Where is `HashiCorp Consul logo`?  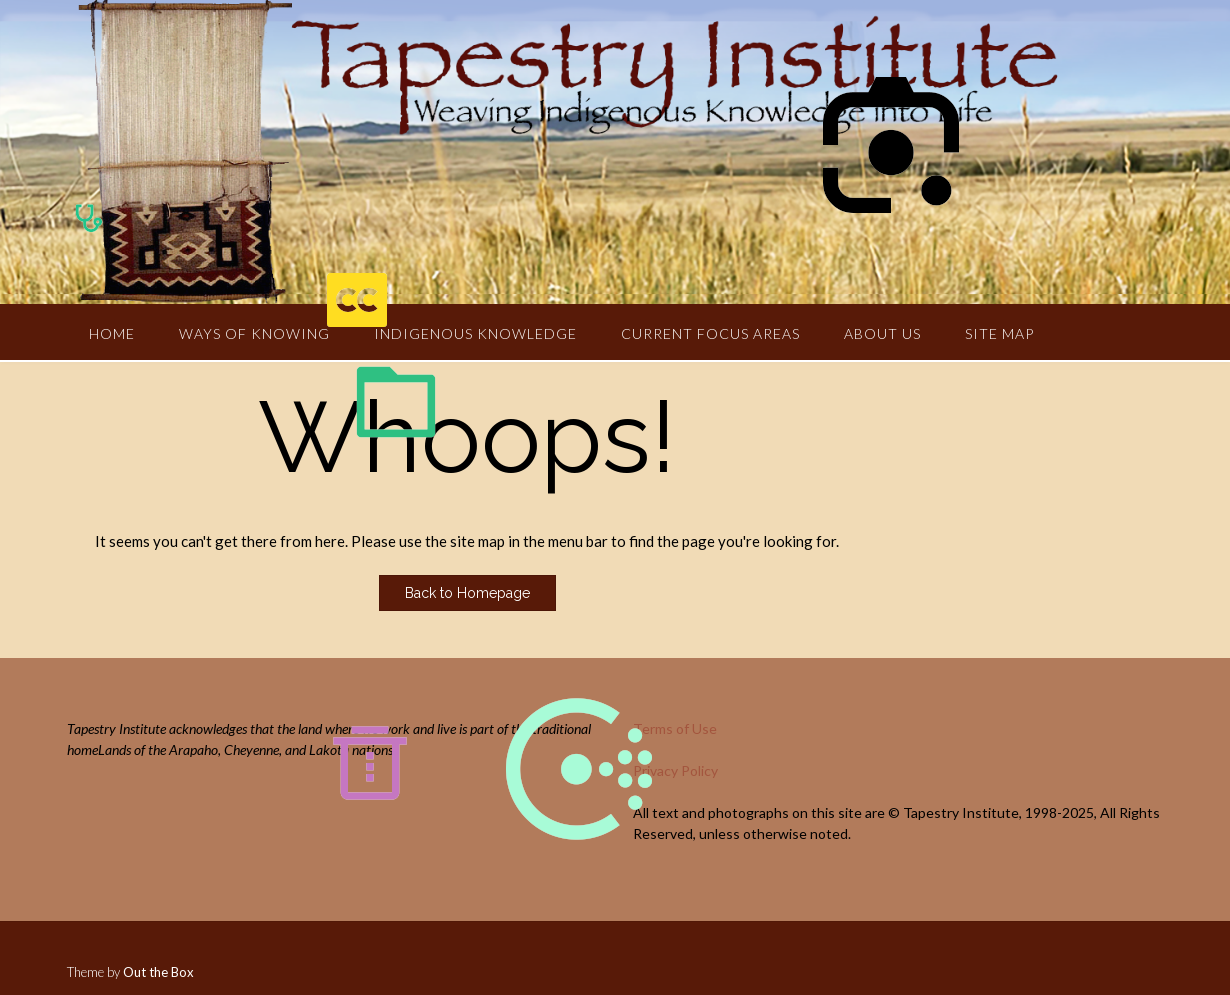 HashiCorp Consul logo is located at coordinates (579, 769).